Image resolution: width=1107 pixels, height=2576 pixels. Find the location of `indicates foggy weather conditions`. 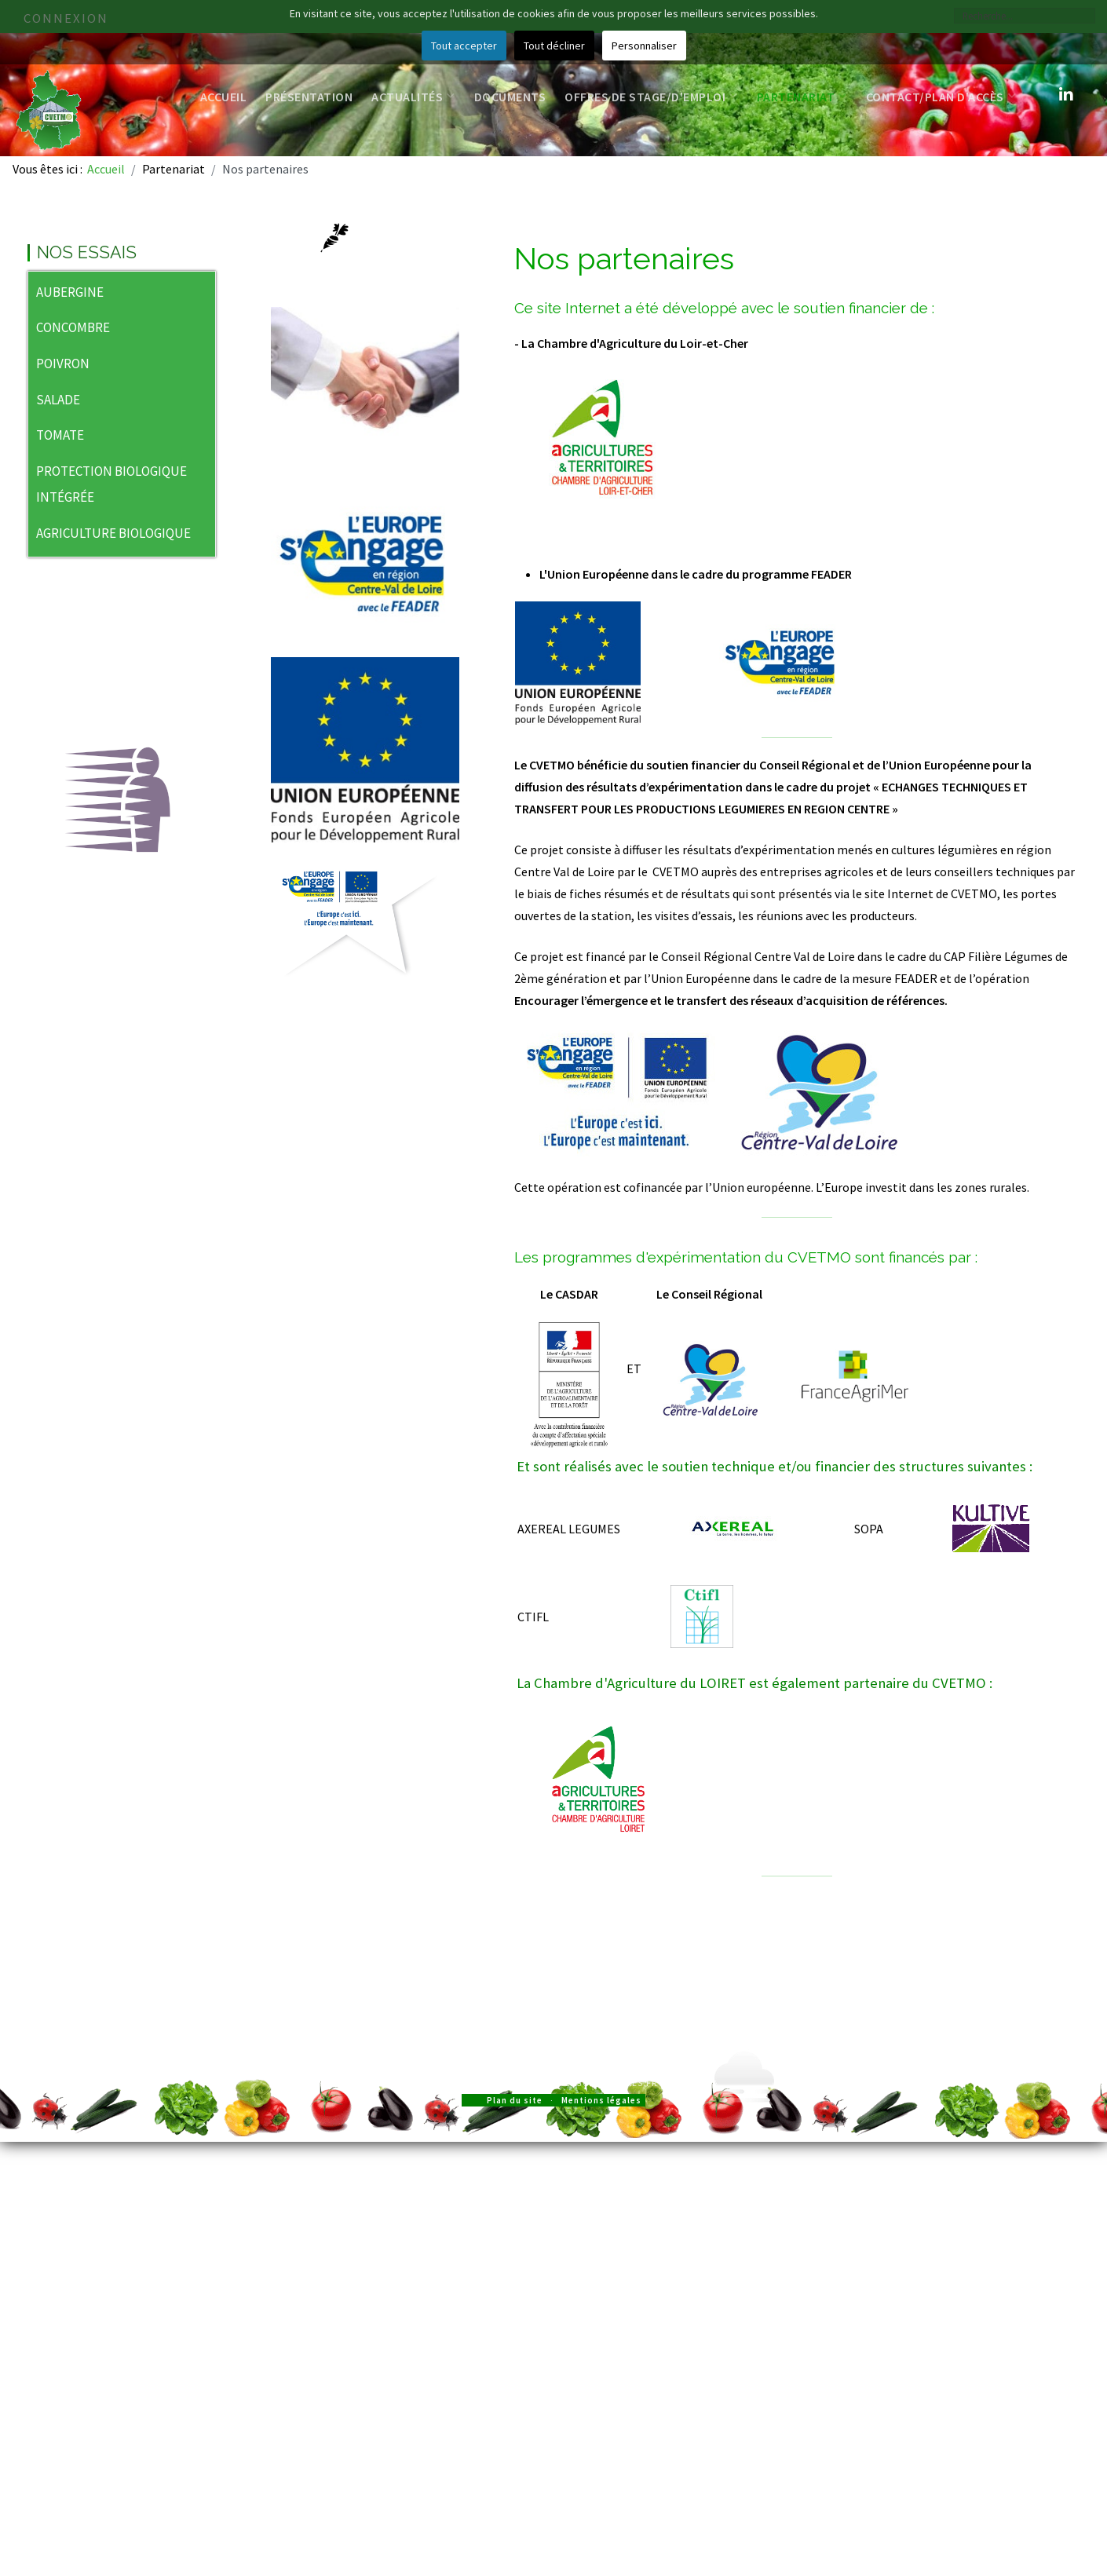

indicates foggy weather conditions is located at coordinates (744, 2077).